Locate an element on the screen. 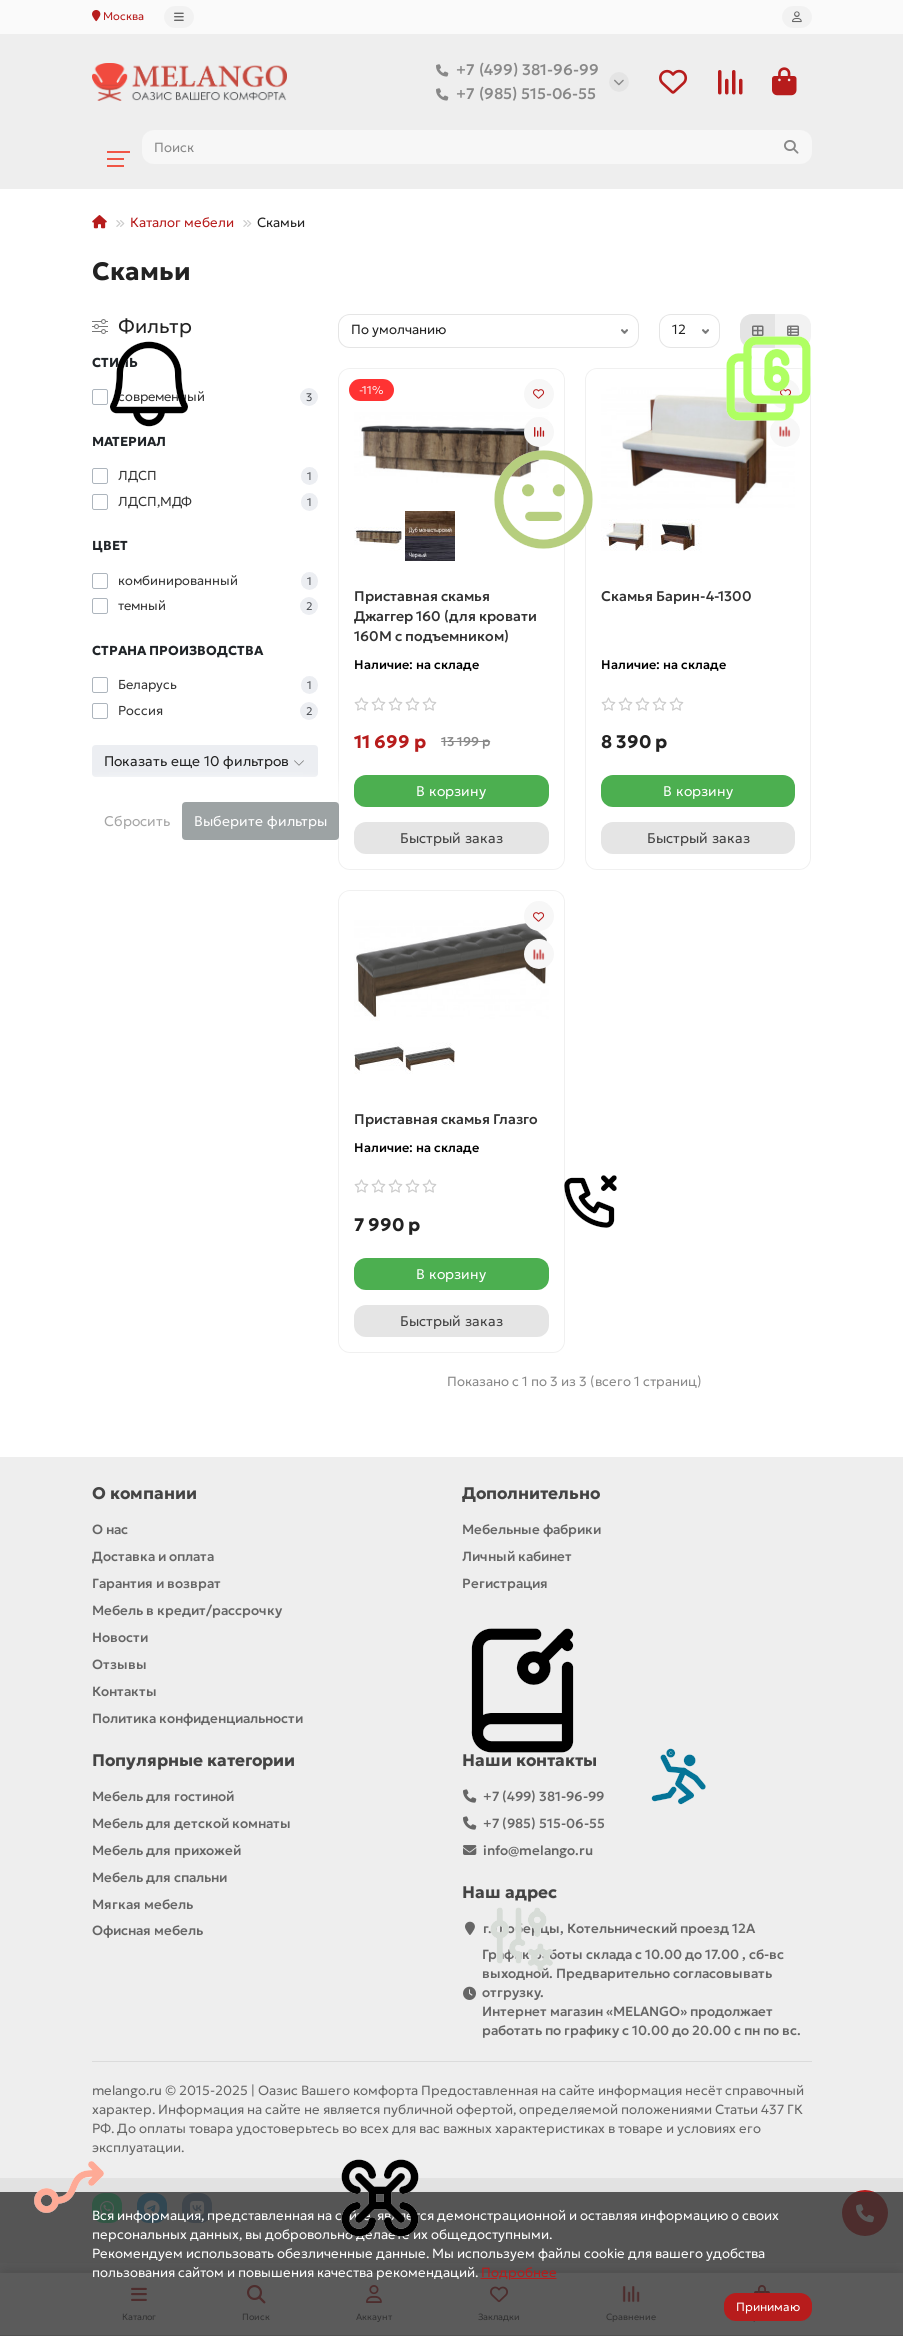 This screenshot has height=2336, width=903. navigate to the next step in a workflow is located at coordinates (69, 2187).